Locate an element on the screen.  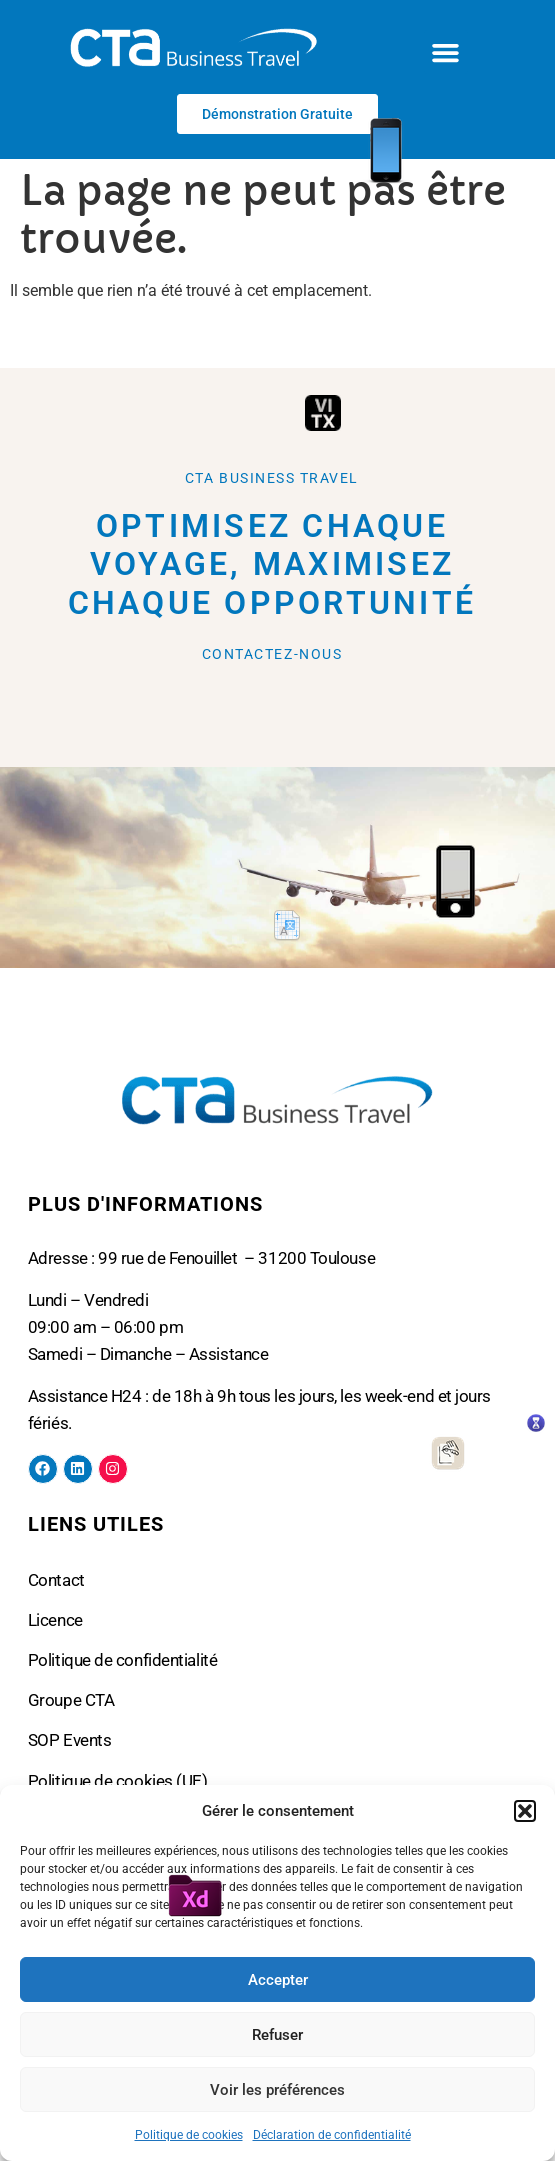
a gettext translation template file (.pot) is located at coordinates (287, 925).